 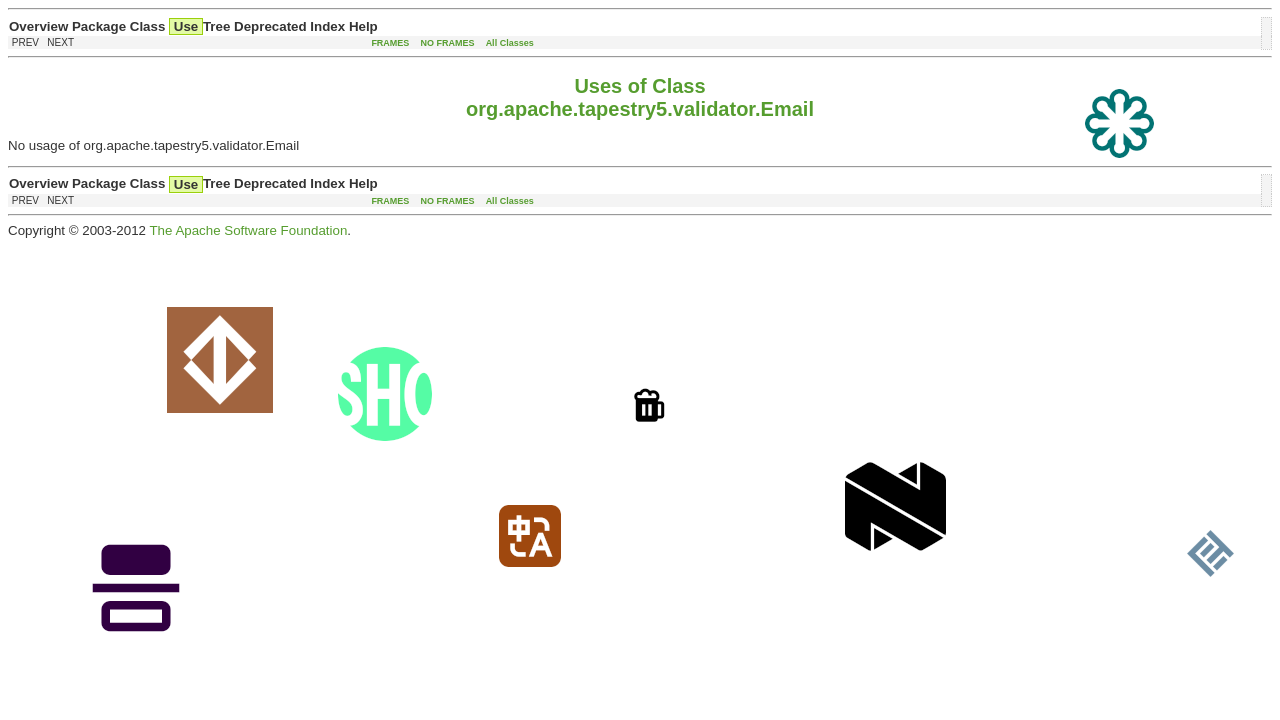 I want to click on showtime streaming service logo, so click(x=385, y=394).